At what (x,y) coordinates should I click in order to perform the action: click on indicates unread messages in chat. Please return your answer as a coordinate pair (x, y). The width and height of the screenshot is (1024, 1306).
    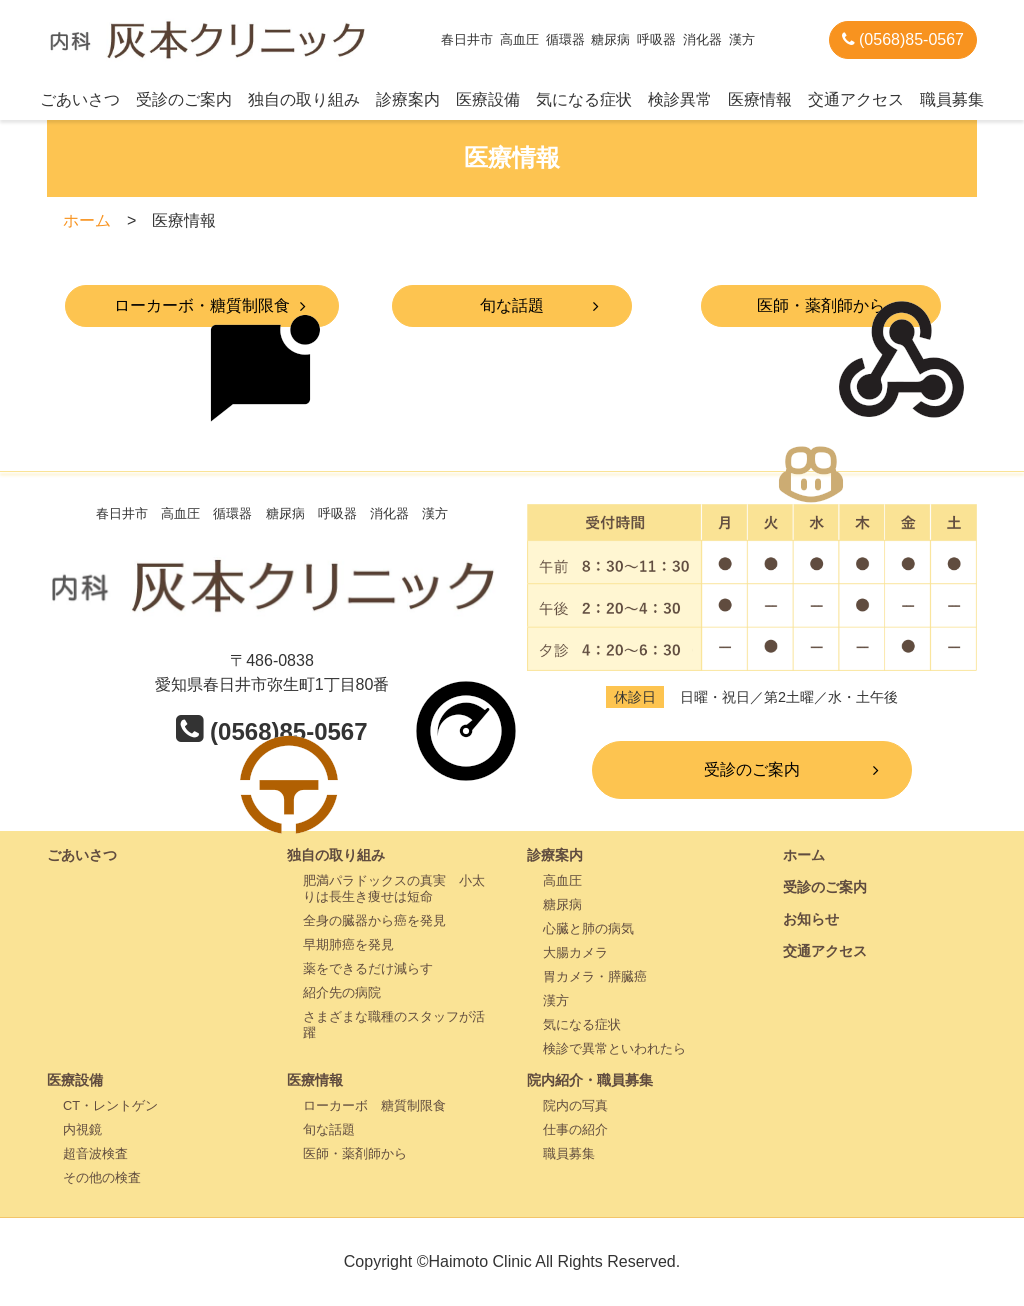
    Looking at the image, I should click on (260, 369).